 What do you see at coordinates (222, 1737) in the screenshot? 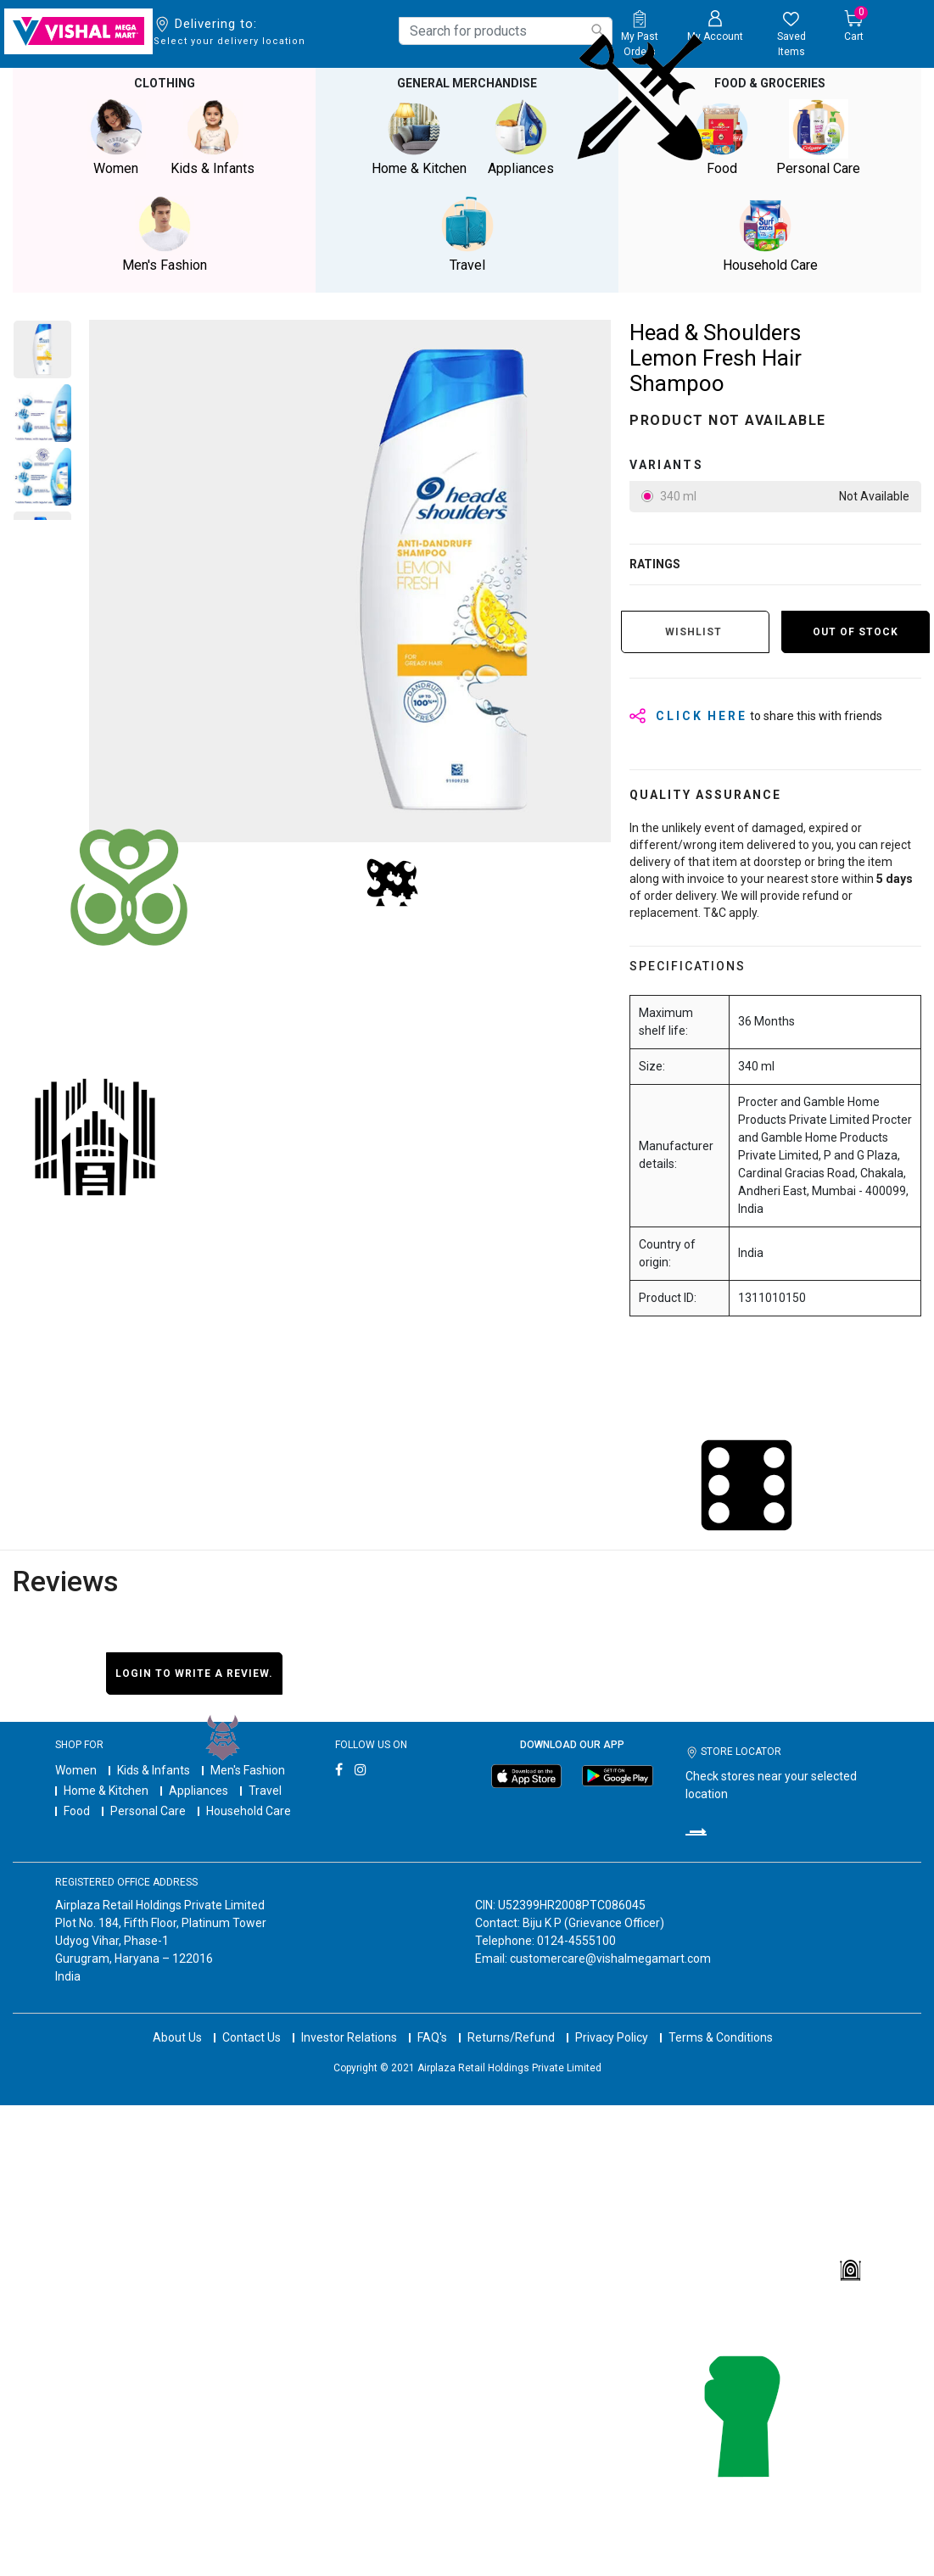
I see `select dwarf character class` at bounding box center [222, 1737].